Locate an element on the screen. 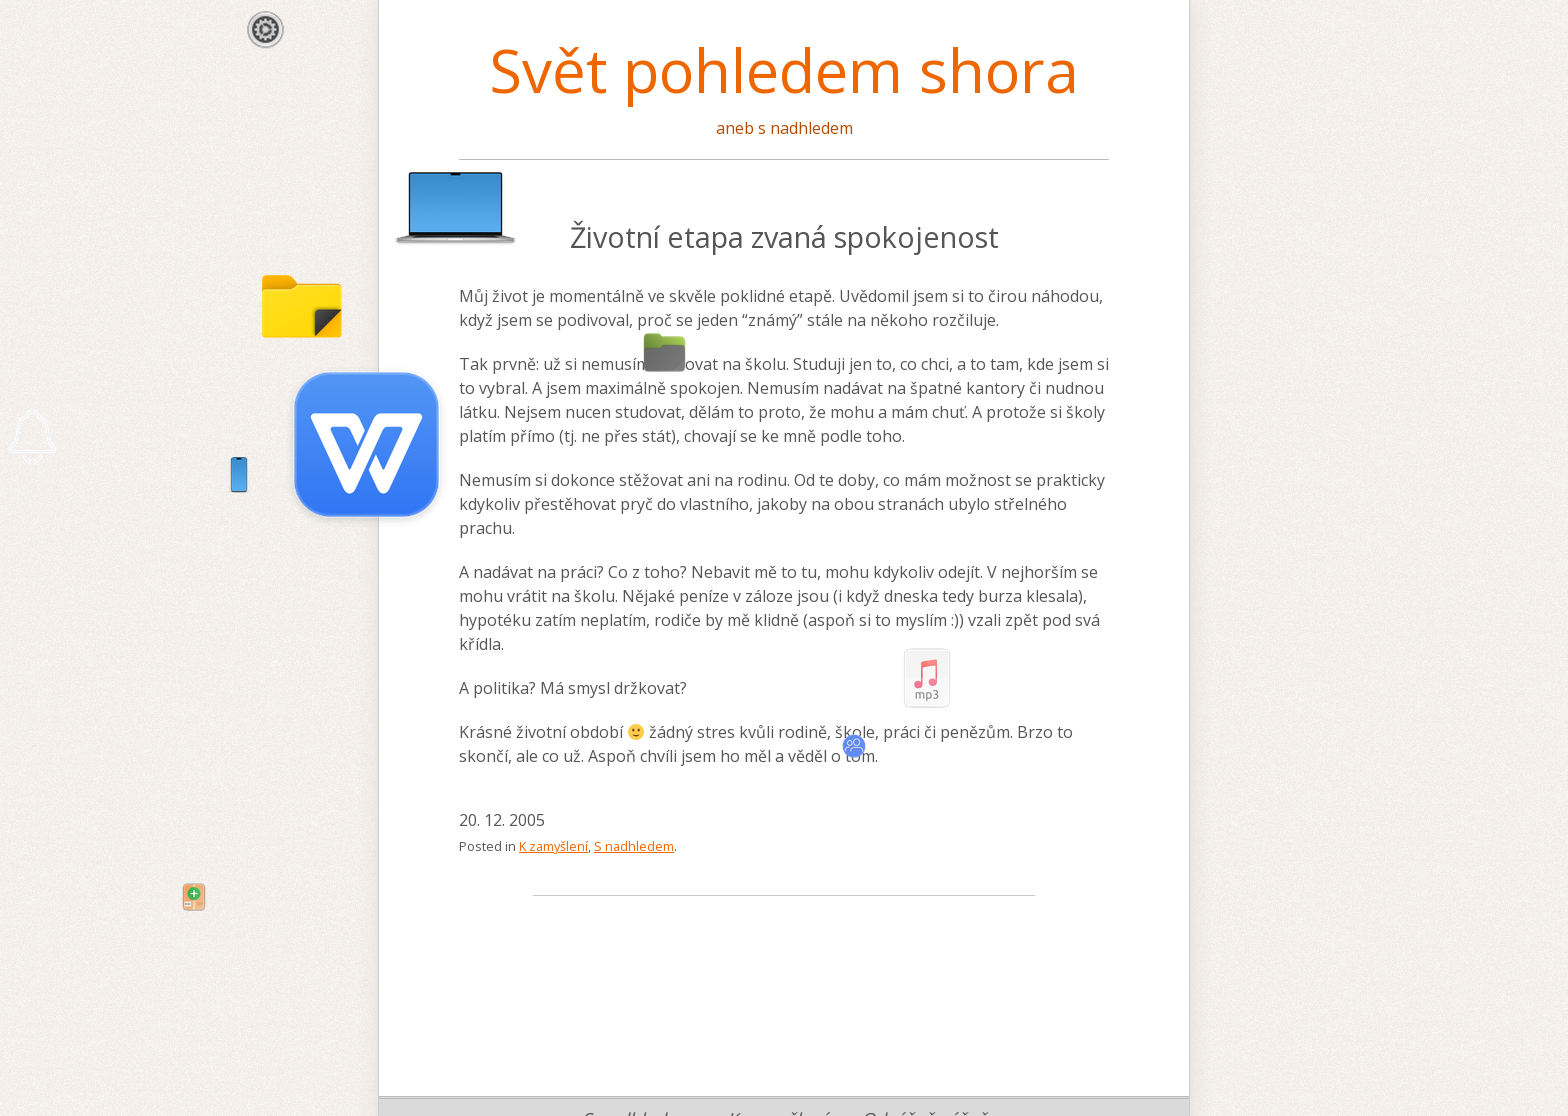  open sticky notes folder is located at coordinates (301, 308).